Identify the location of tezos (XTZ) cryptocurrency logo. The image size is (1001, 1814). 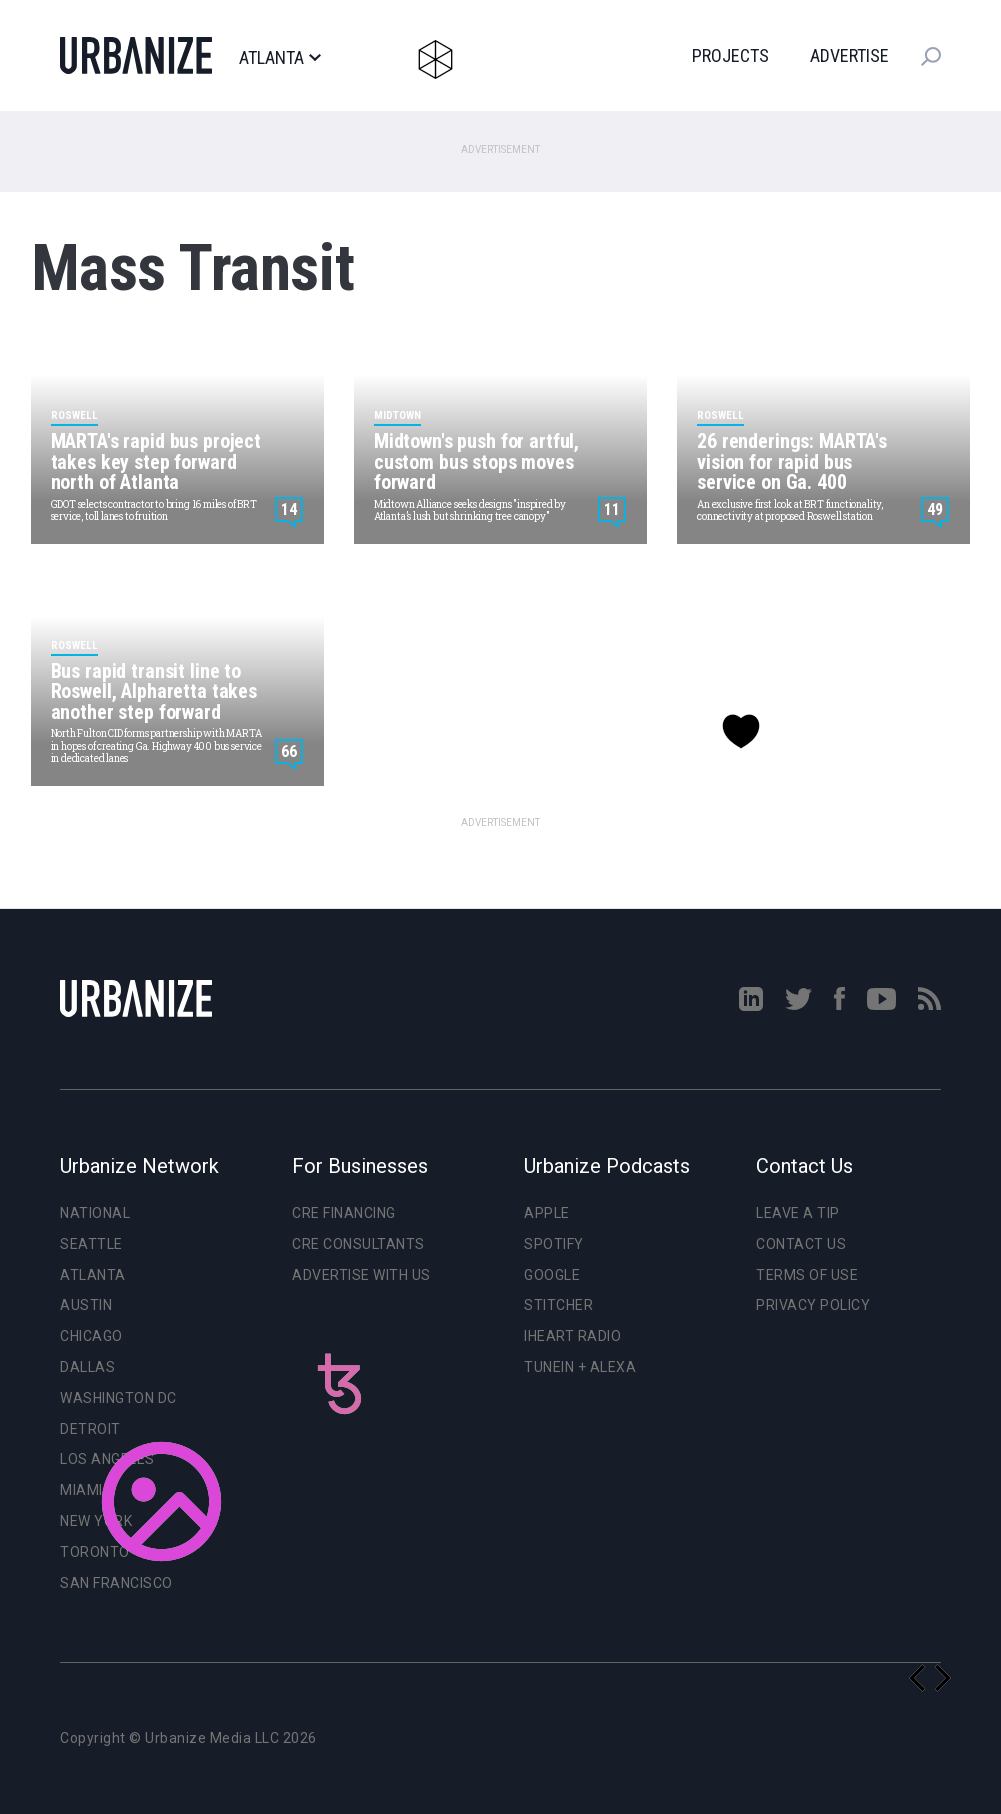
(339, 1382).